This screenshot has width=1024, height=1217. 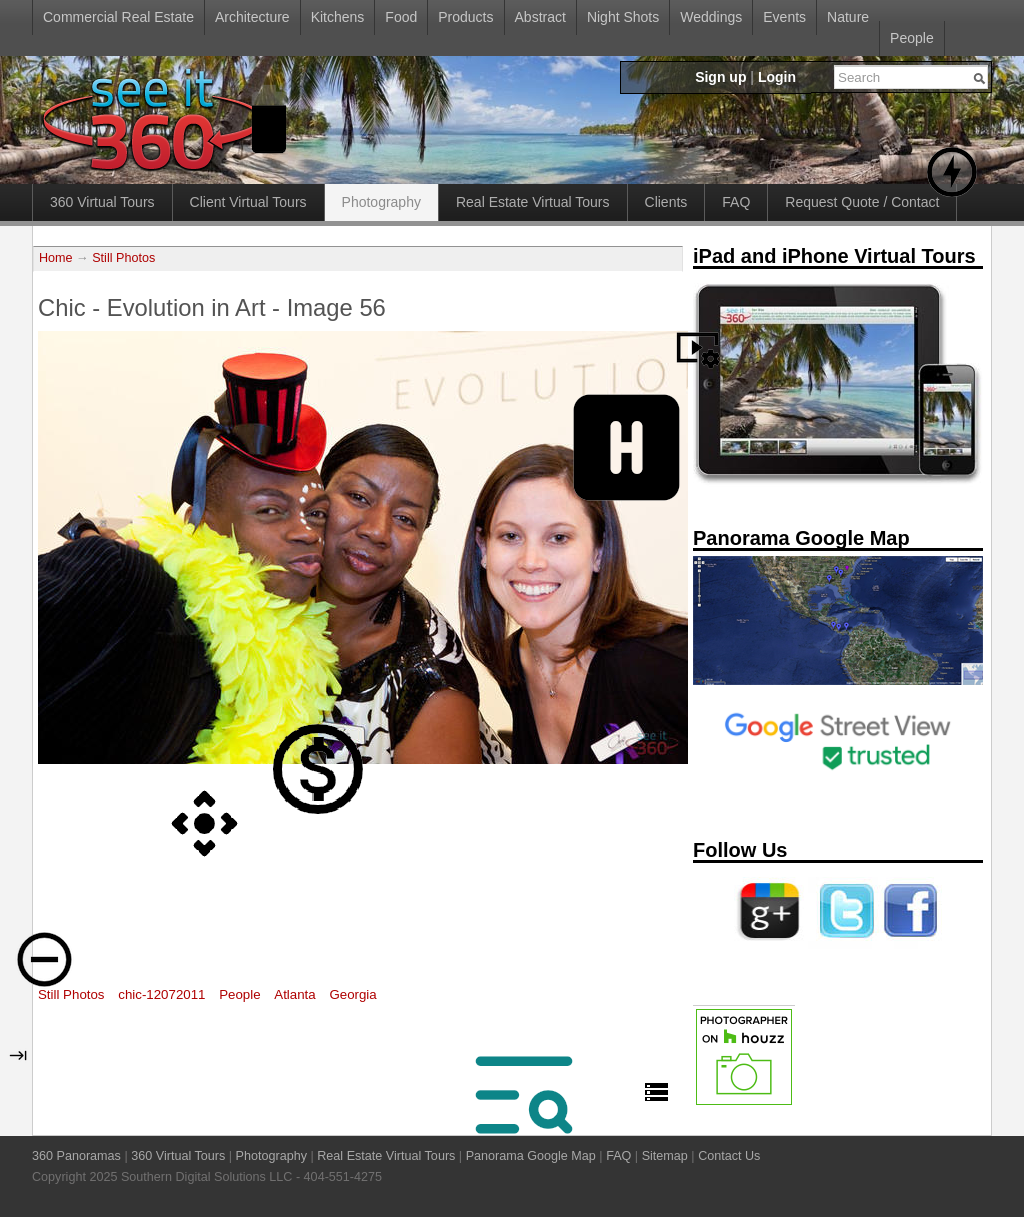 I want to click on adjust video playback settings, so click(x=697, y=347).